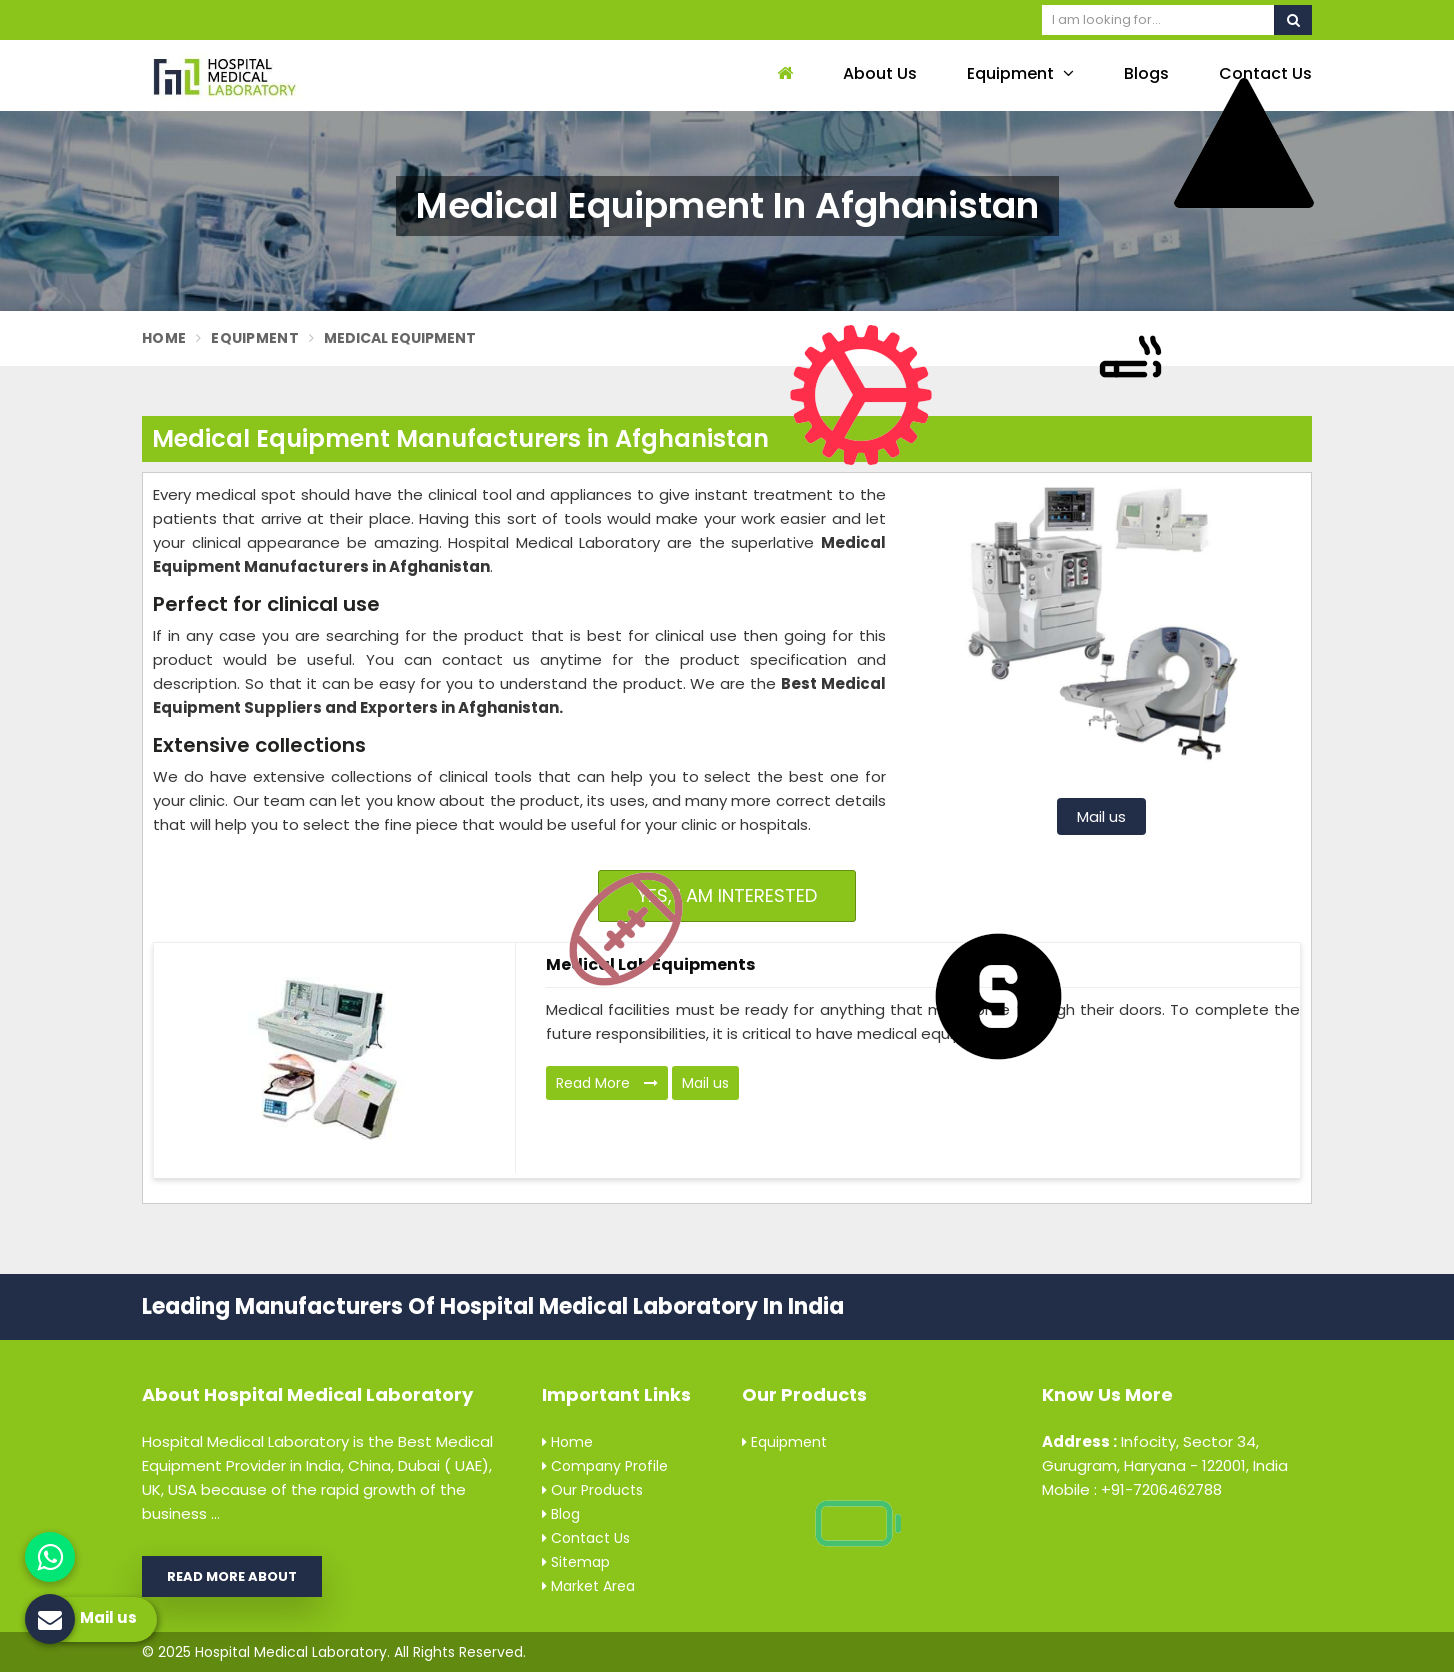 This screenshot has width=1454, height=1672. Describe the element at coordinates (861, 395) in the screenshot. I see `access settings` at that location.